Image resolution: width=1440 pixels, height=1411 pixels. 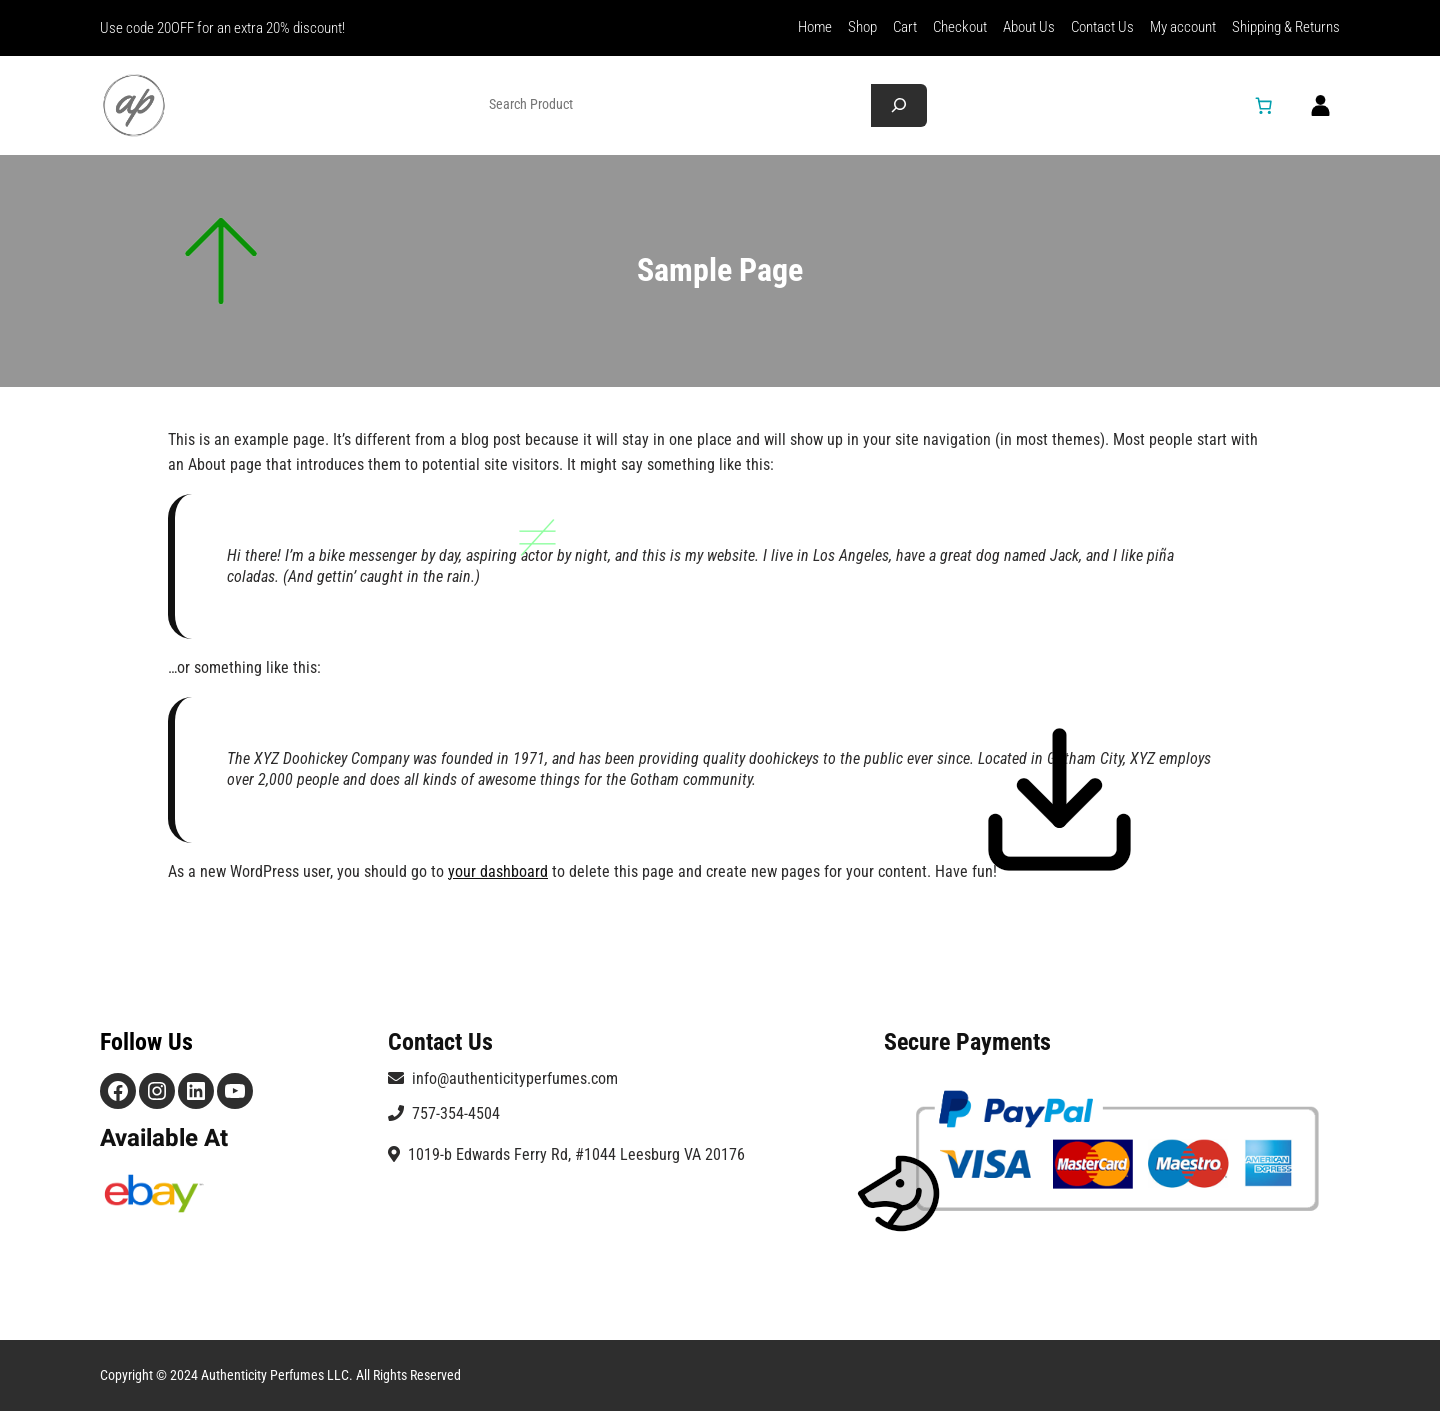 I want to click on access equestrian or horse-related features, so click(x=901, y=1193).